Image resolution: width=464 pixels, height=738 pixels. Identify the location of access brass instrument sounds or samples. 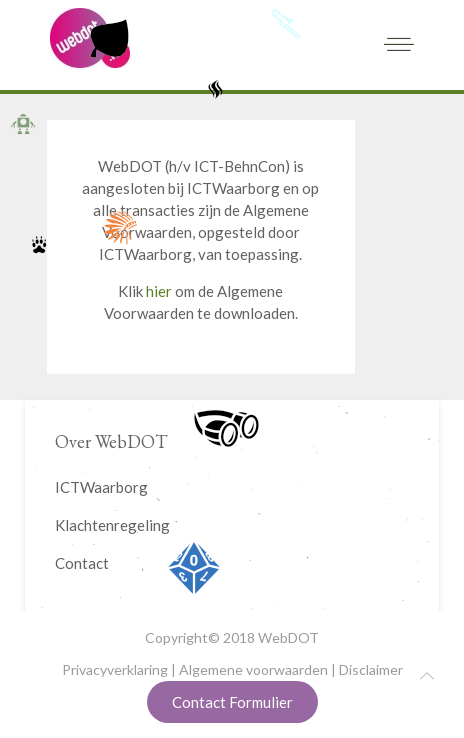
(286, 24).